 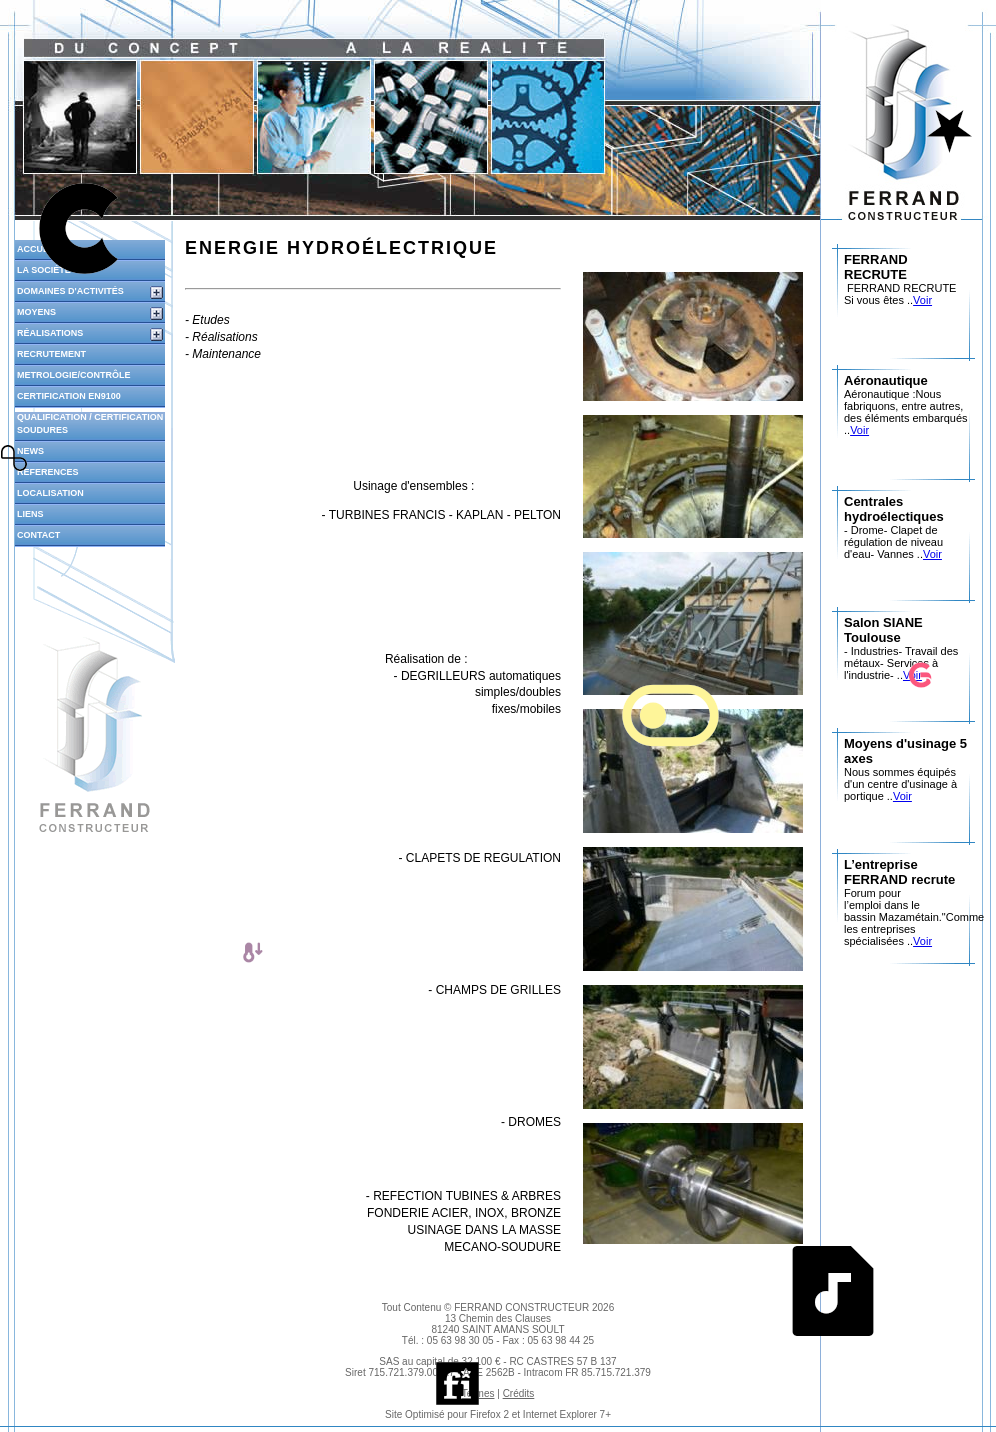 I want to click on cuttlefish brand logo, so click(x=79, y=228).